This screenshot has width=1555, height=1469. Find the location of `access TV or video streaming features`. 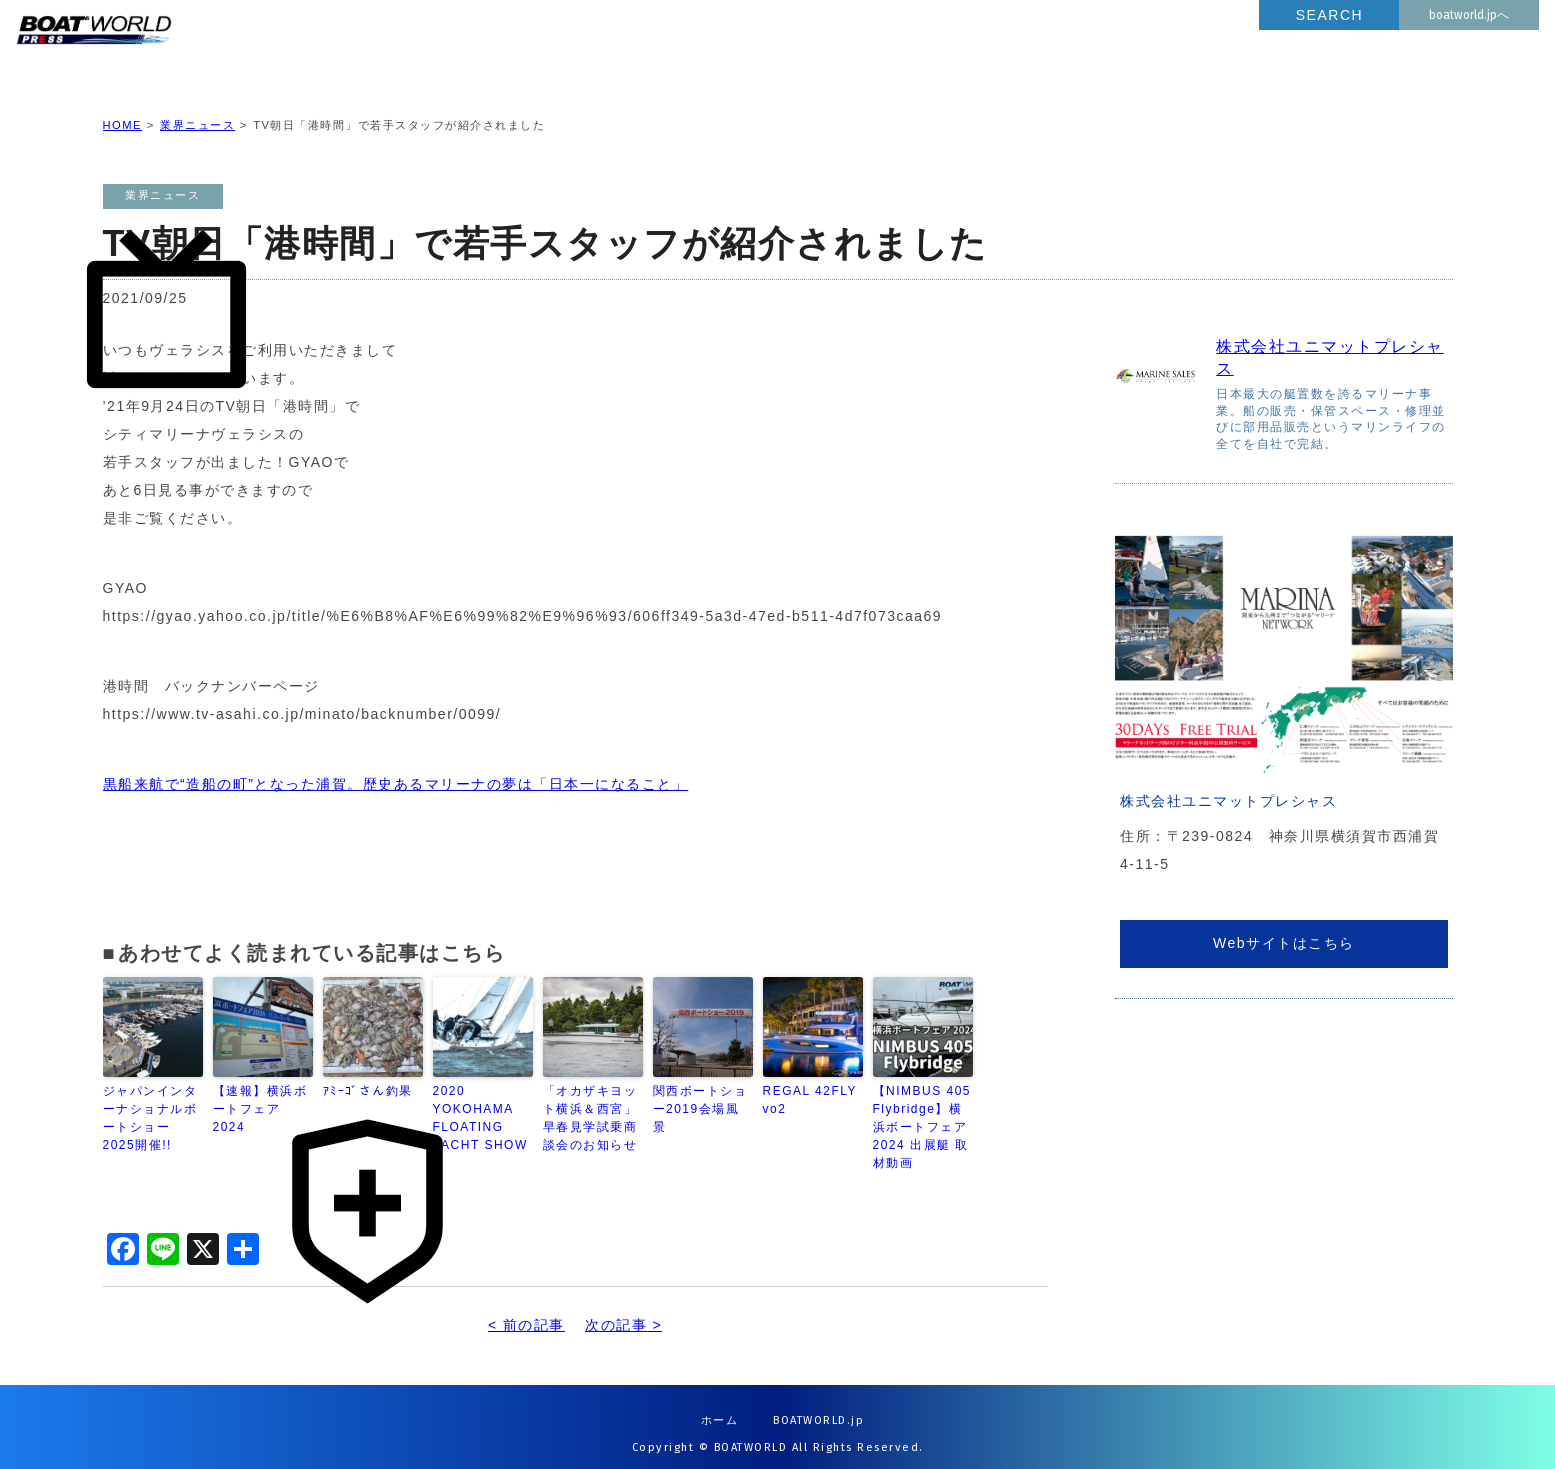

access TV or video streaming features is located at coordinates (166, 316).